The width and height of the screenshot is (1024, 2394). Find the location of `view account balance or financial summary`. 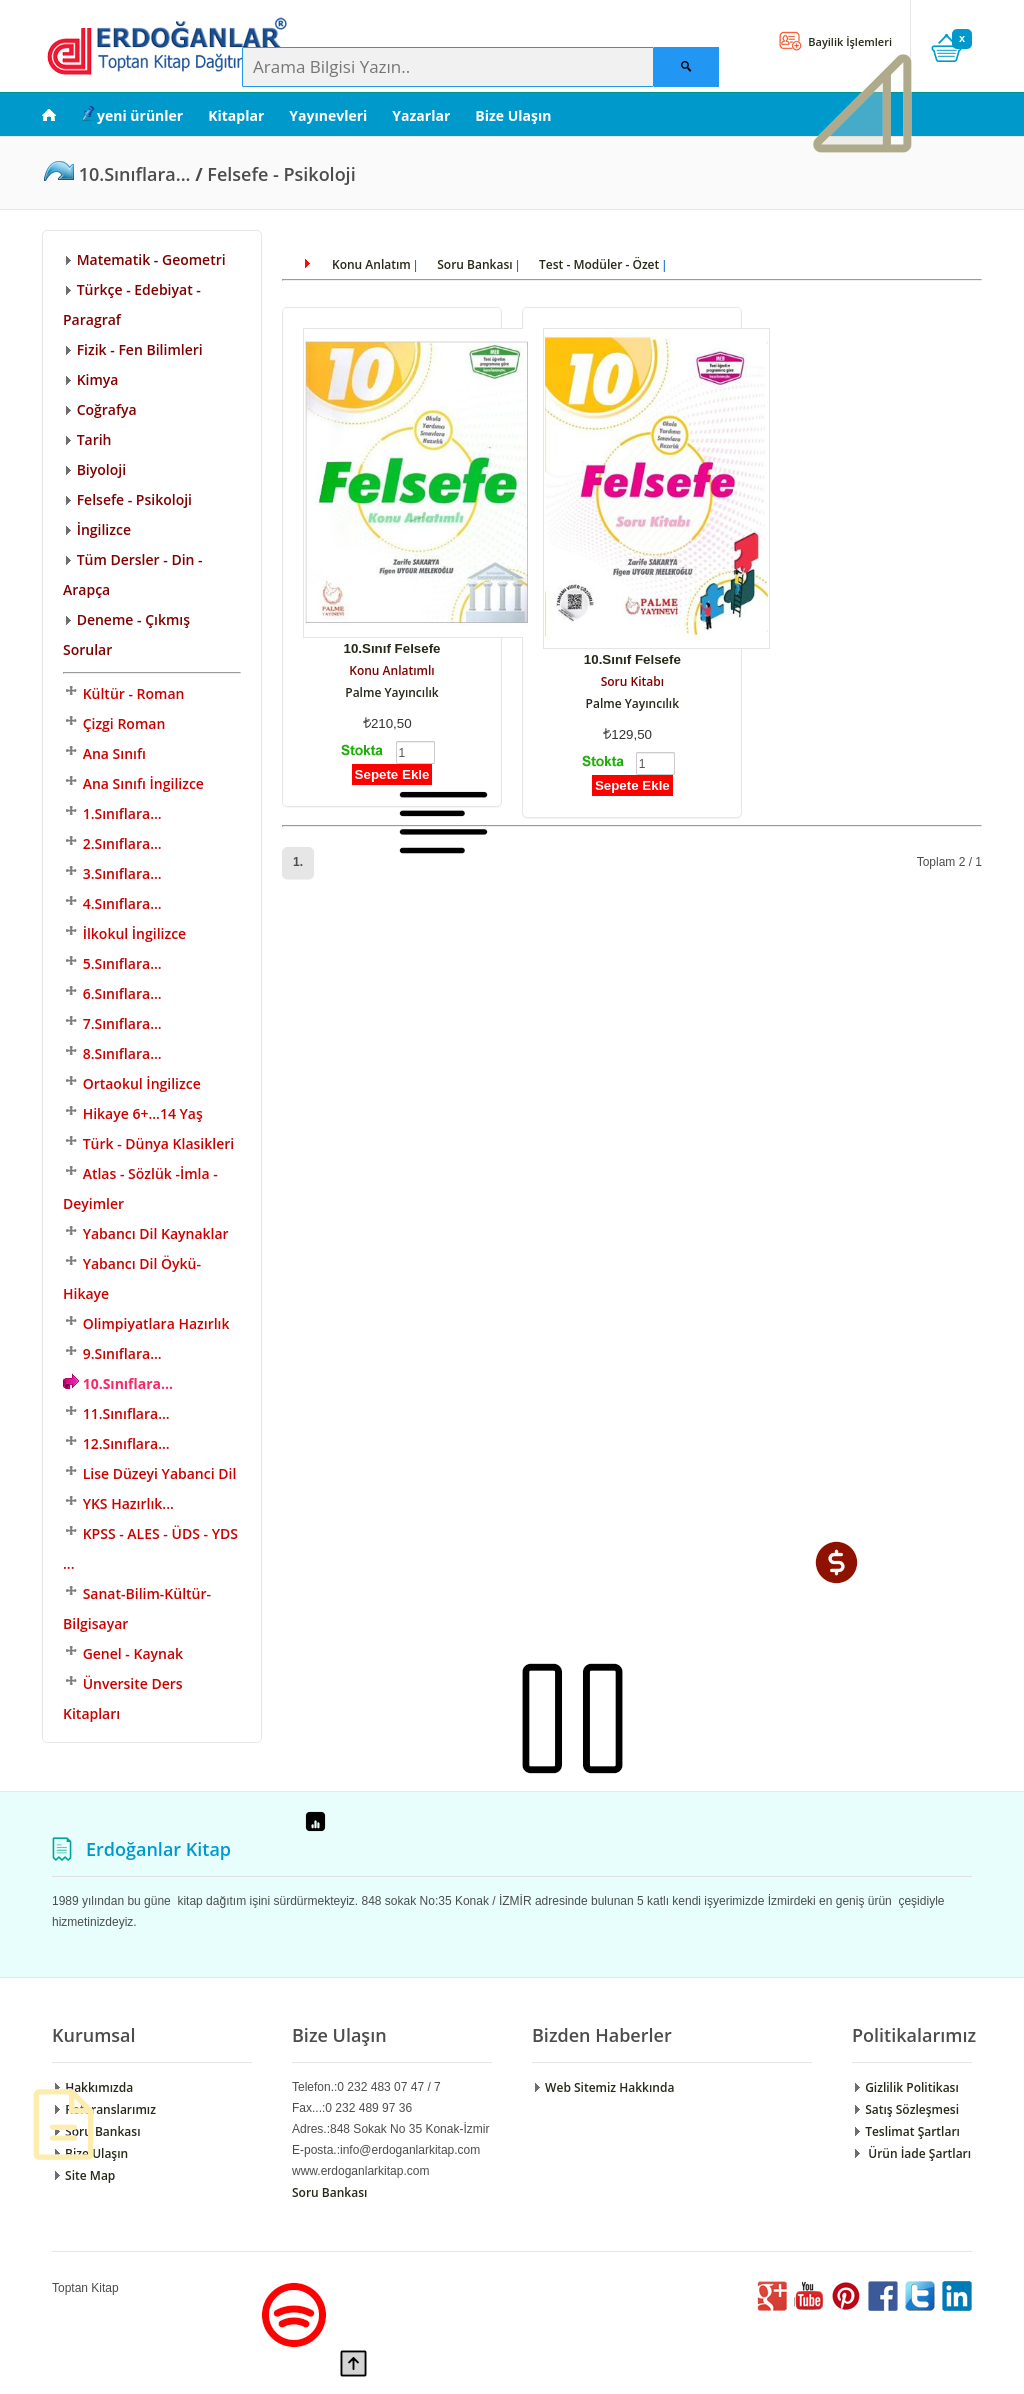

view account balance or financial summary is located at coordinates (836, 1562).